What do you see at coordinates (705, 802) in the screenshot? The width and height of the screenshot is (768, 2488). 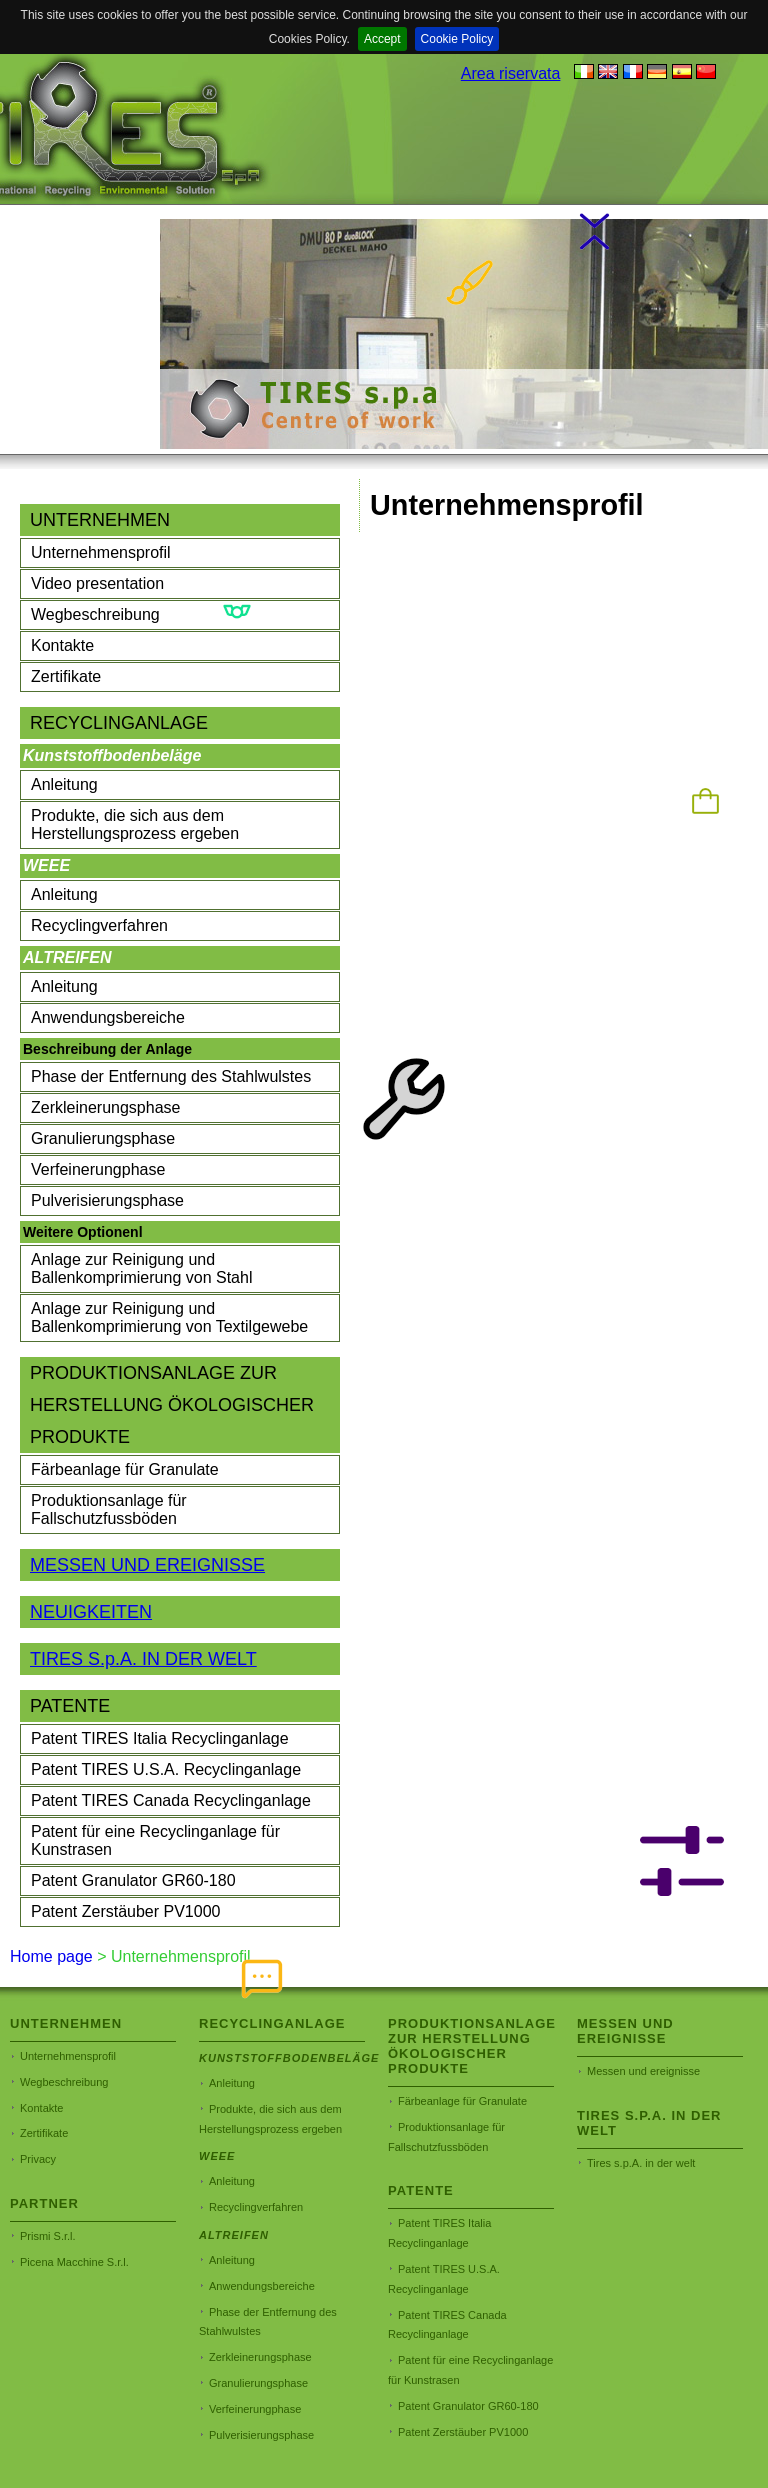 I see `view your shopping bag` at bounding box center [705, 802].